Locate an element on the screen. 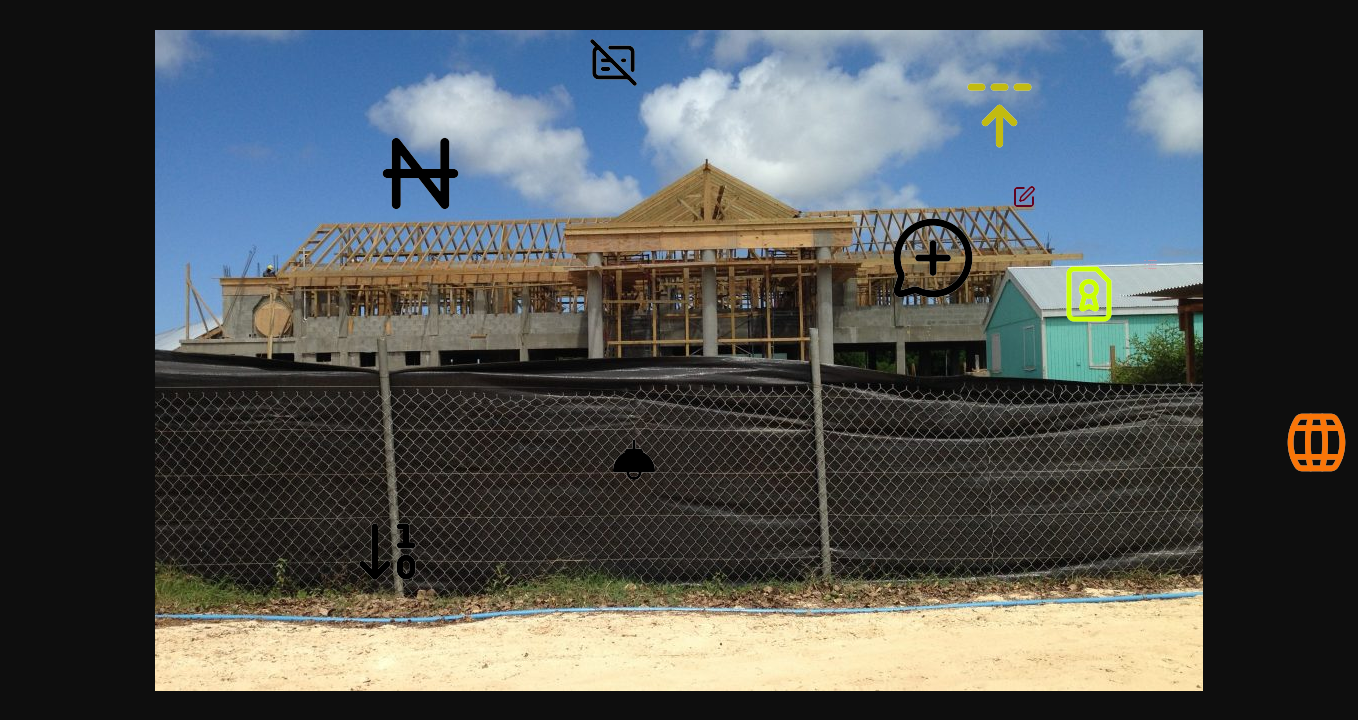 This screenshot has height=720, width=1358. sort numerically in descending order is located at coordinates (390, 551).